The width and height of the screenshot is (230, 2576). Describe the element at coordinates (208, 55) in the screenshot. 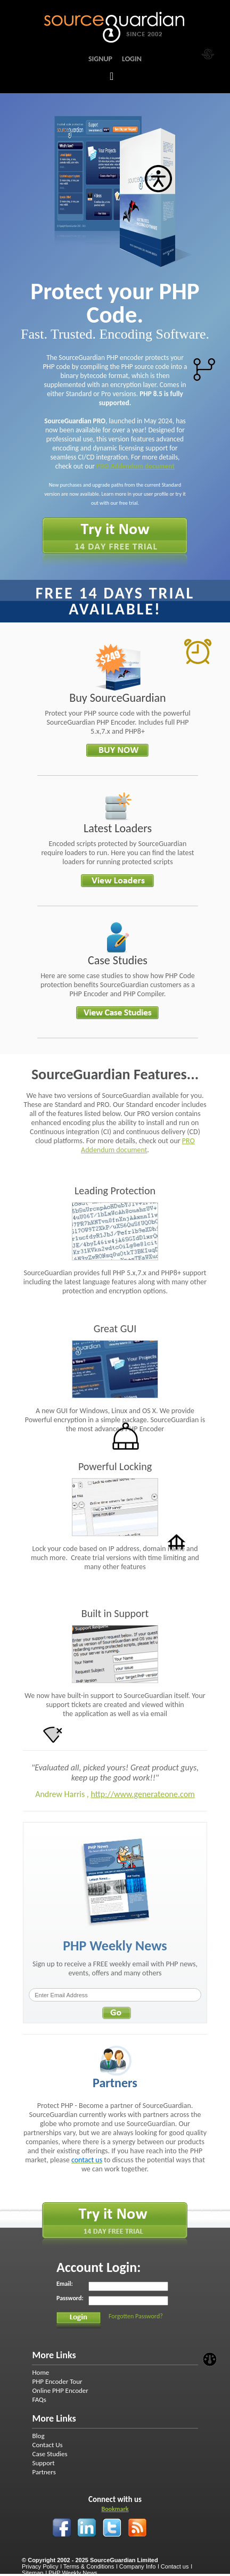

I see `apply strikethrough formatting to selected text` at that location.